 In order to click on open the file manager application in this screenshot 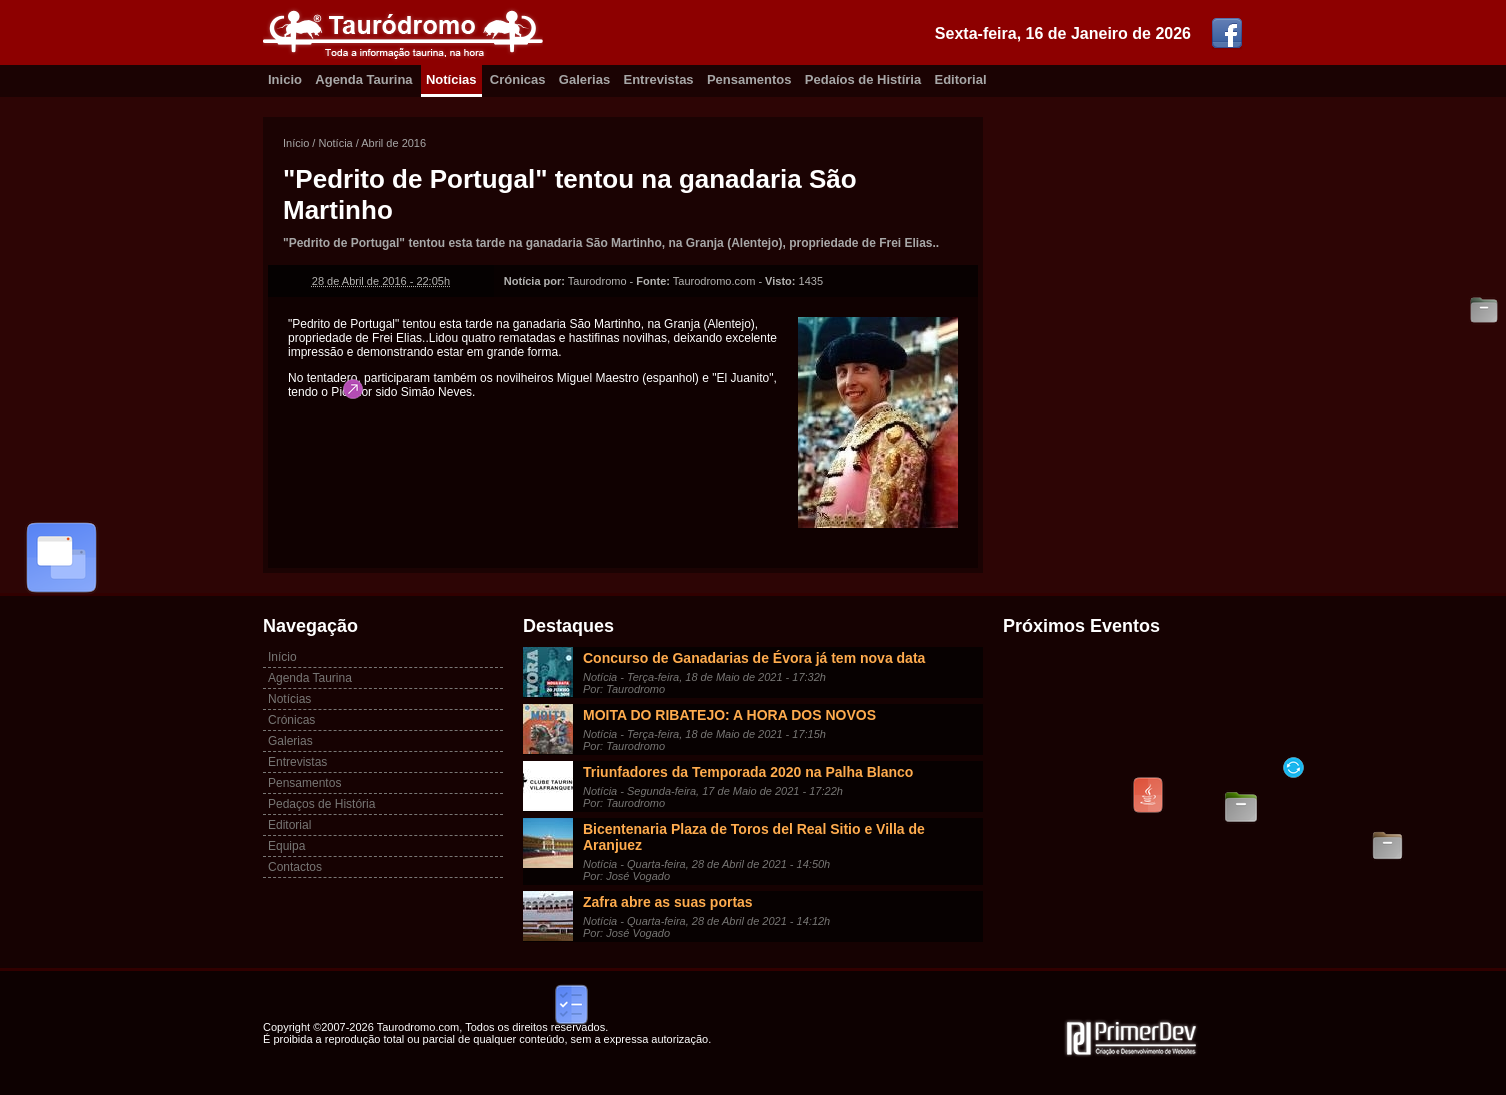, I will do `click(1387, 845)`.